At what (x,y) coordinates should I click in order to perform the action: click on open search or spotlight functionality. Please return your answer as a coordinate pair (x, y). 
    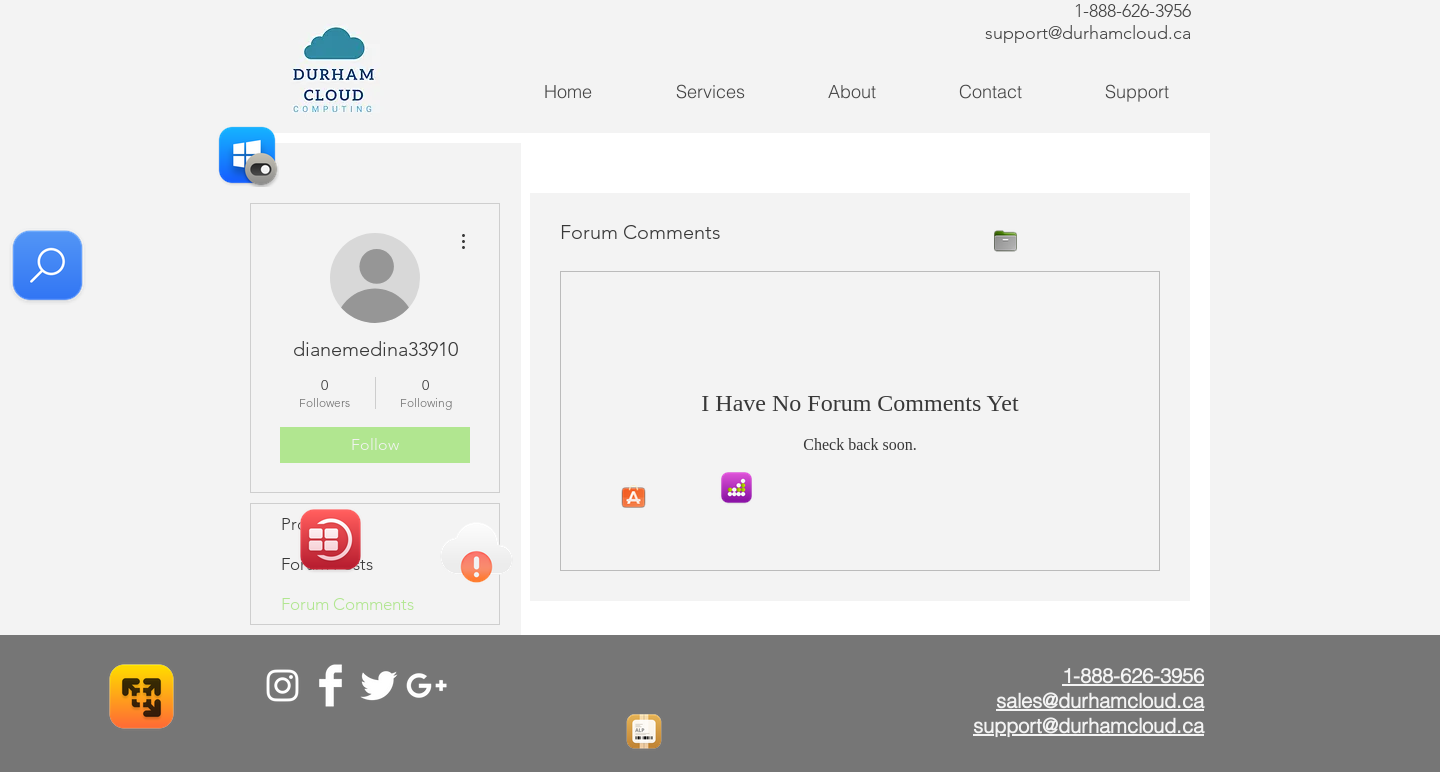
    Looking at the image, I should click on (47, 266).